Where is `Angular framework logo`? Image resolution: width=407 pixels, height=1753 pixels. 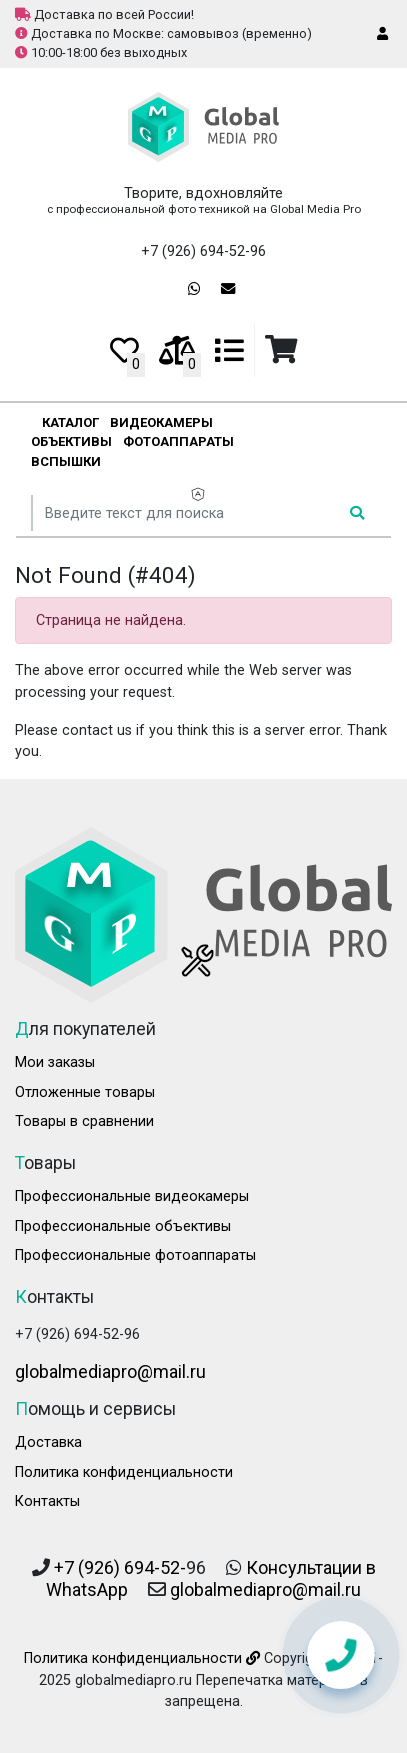
Angular framework logo is located at coordinates (198, 494).